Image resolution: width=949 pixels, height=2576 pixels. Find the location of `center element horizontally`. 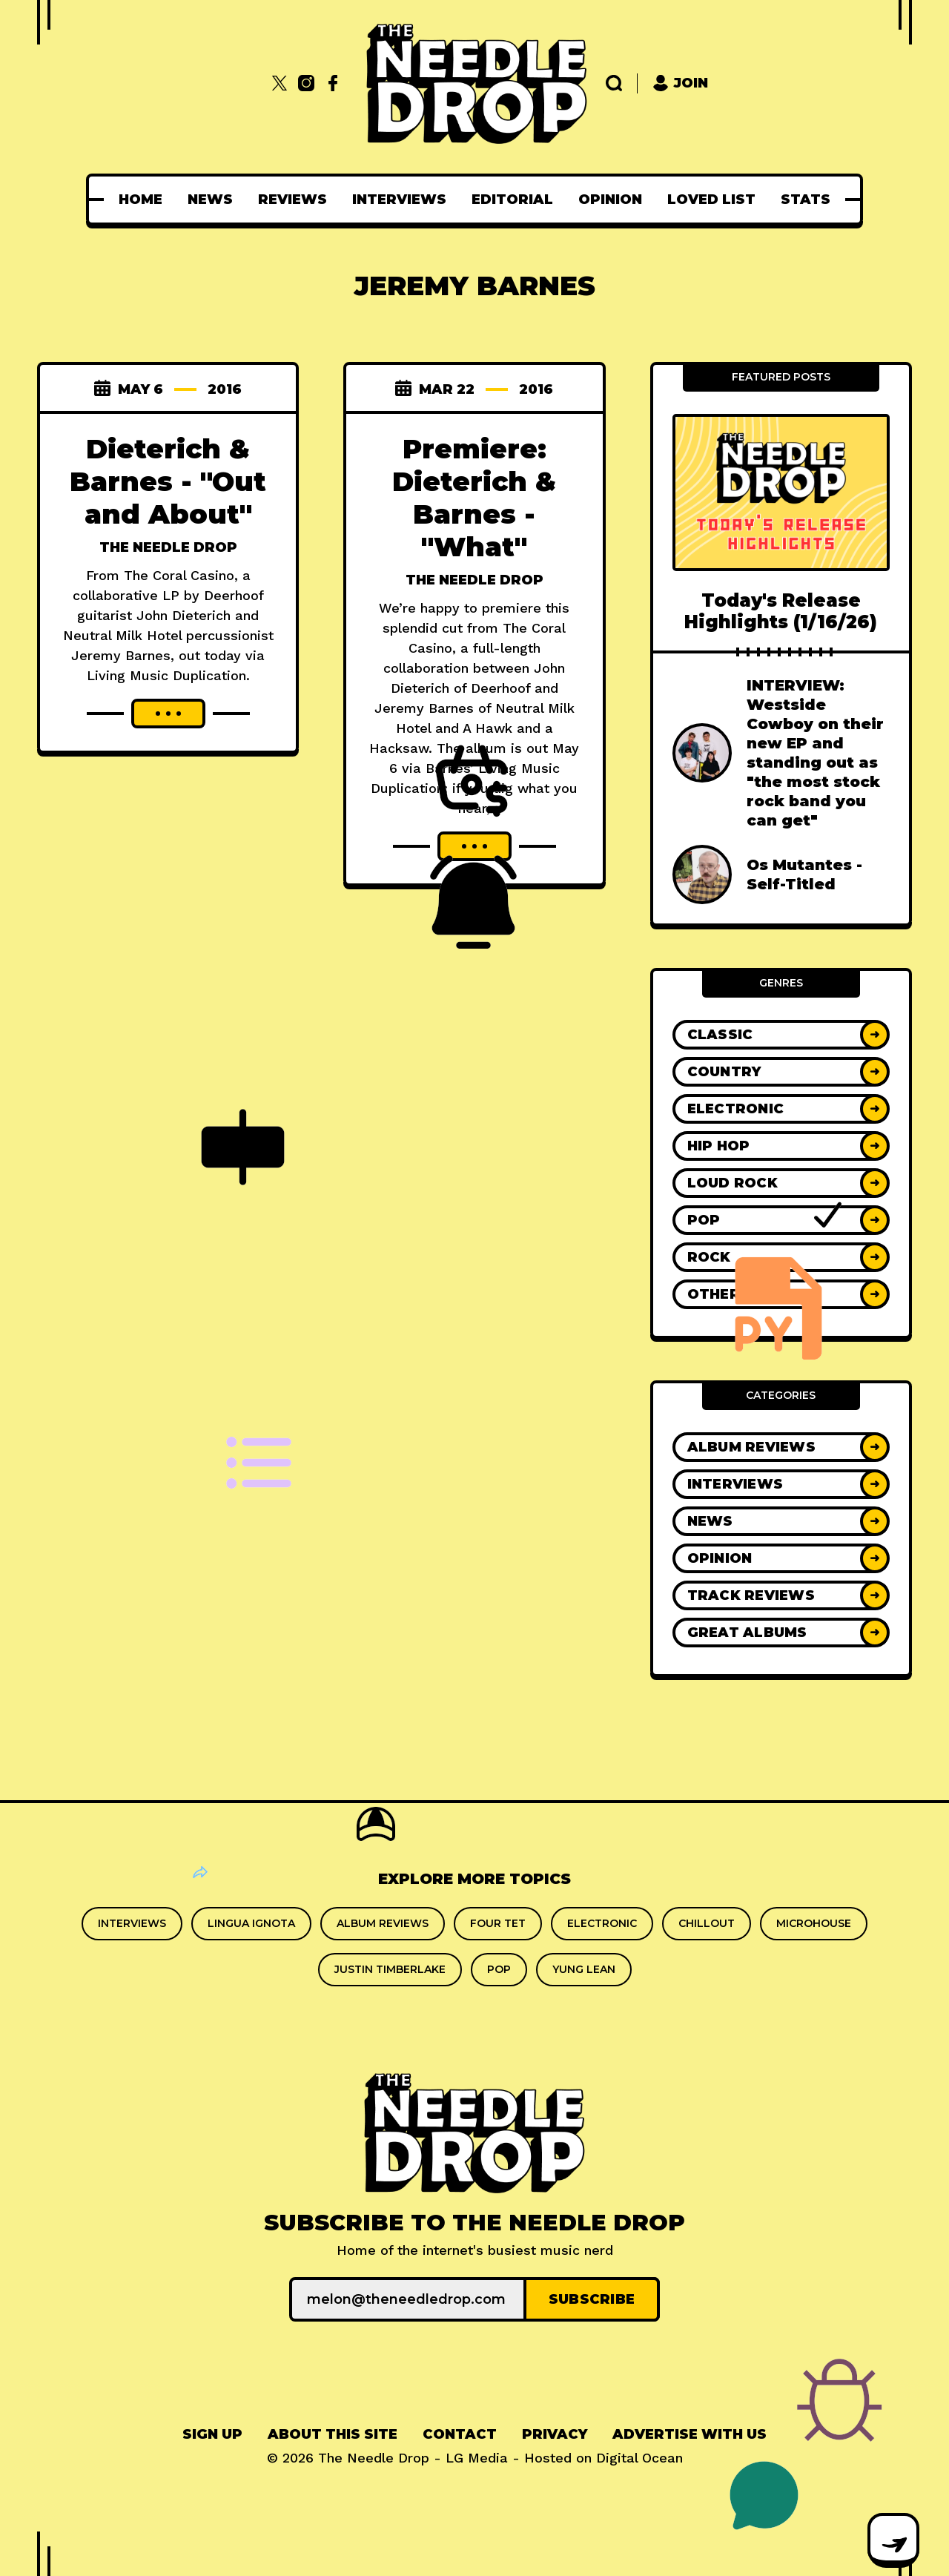

center element horizontally is located at coordinates (242, 1147).